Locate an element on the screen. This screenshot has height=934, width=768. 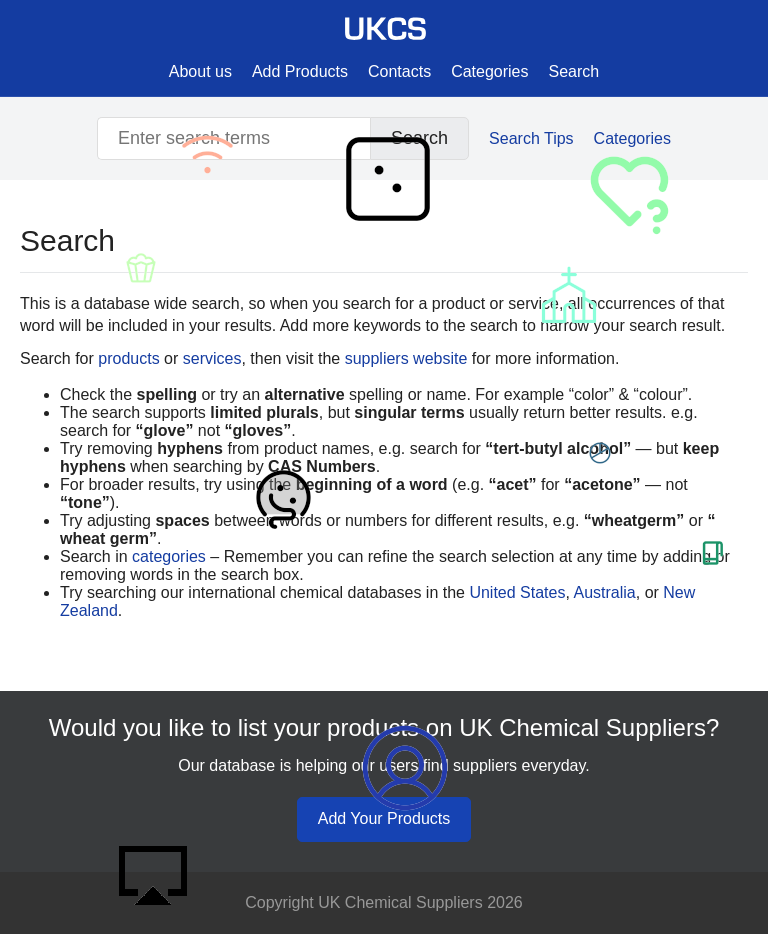
stream content to an external display is located at coordinates (153, 874).